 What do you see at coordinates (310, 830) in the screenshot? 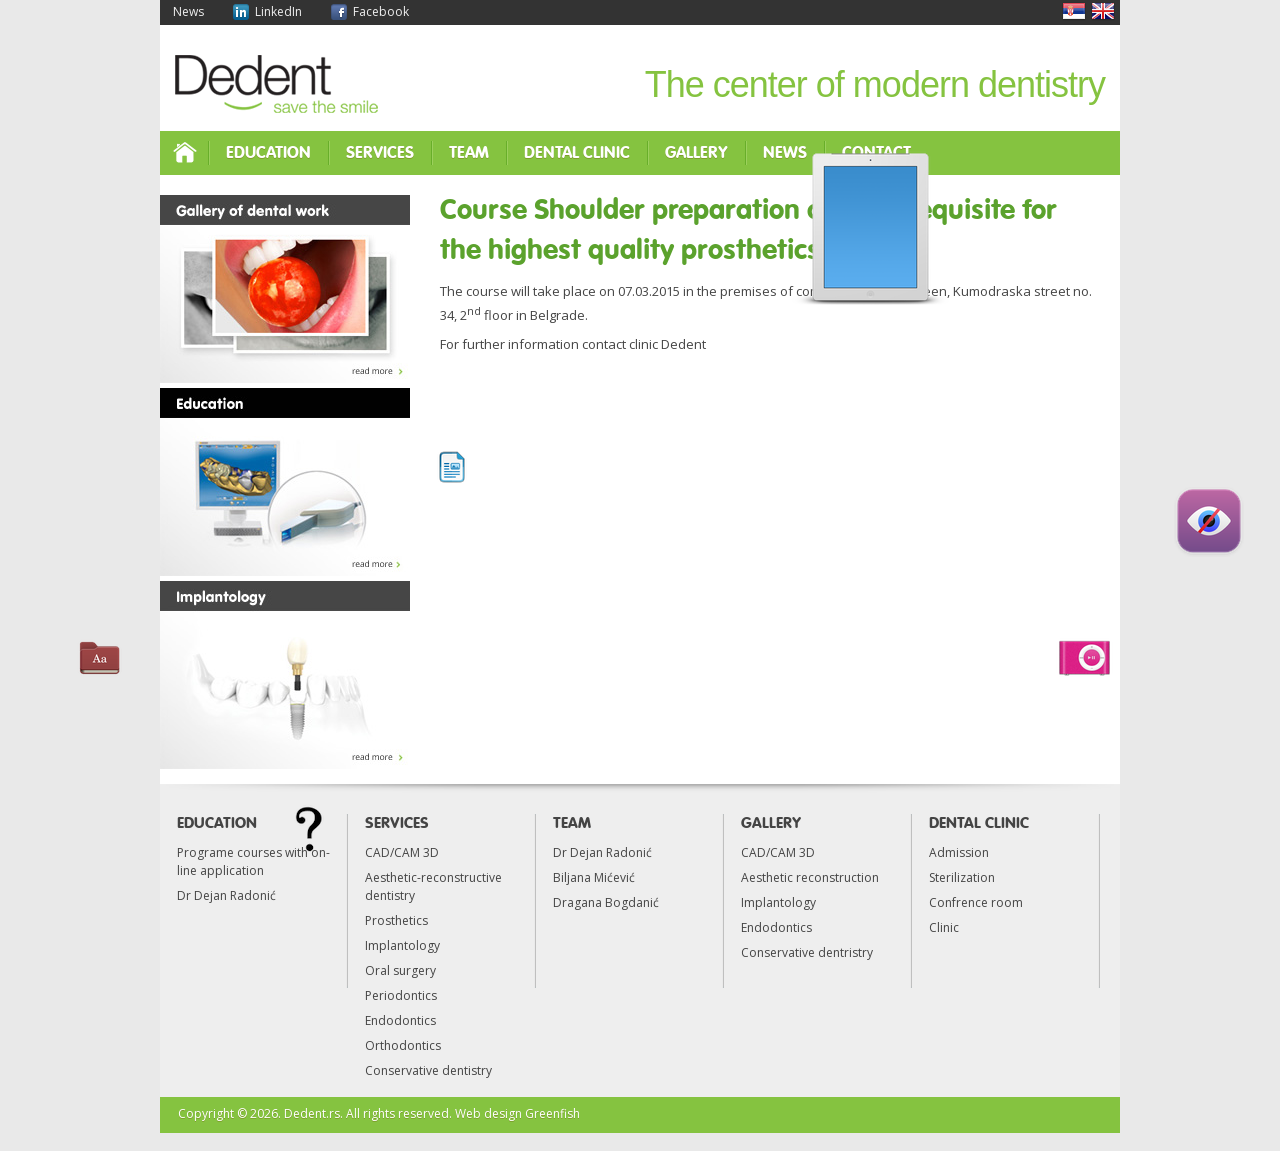
I see `access help documentation or support` at bounding box center [310, 830].